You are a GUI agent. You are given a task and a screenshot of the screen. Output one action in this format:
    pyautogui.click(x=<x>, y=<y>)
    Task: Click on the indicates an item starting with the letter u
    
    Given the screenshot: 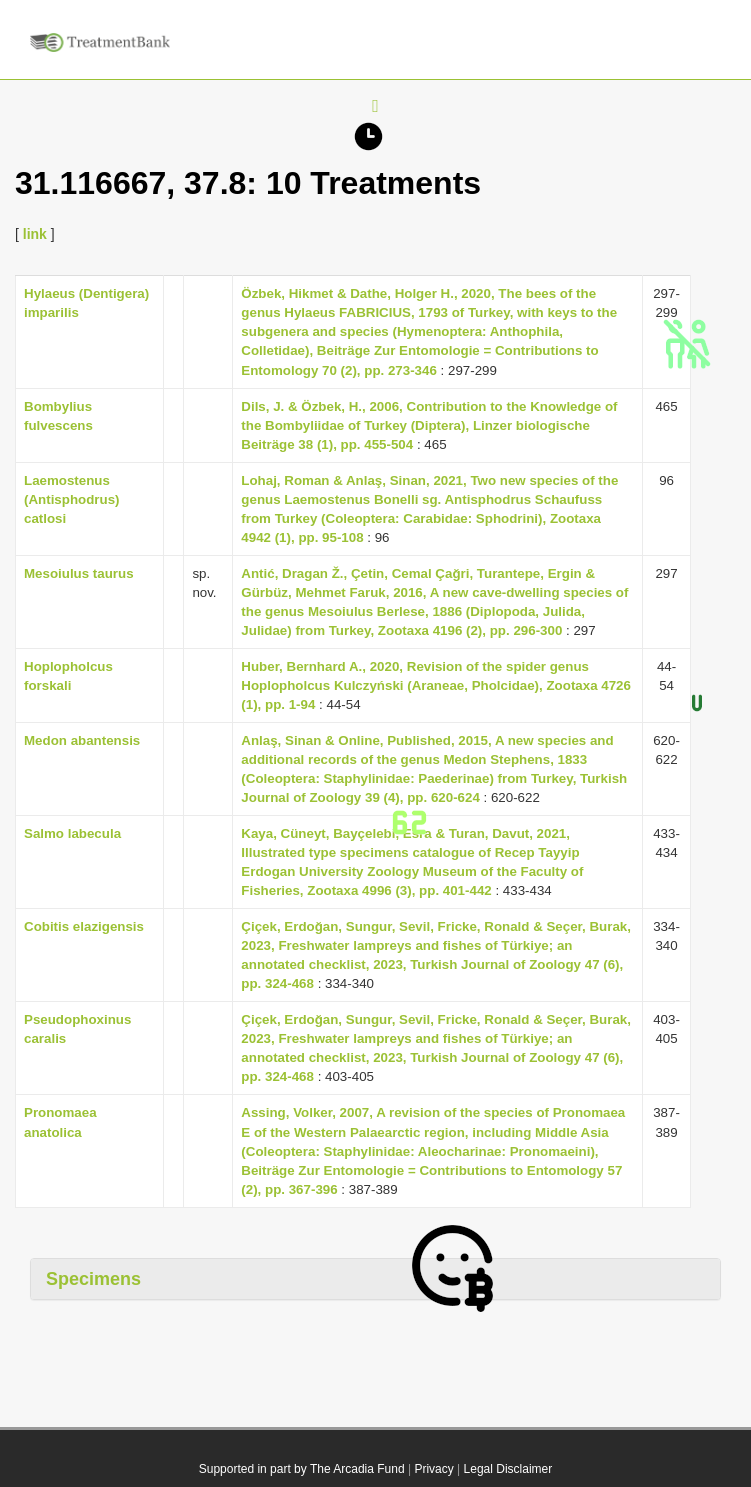 What is the action you would take?
    pyautogui.click(x=697, y=703)
    